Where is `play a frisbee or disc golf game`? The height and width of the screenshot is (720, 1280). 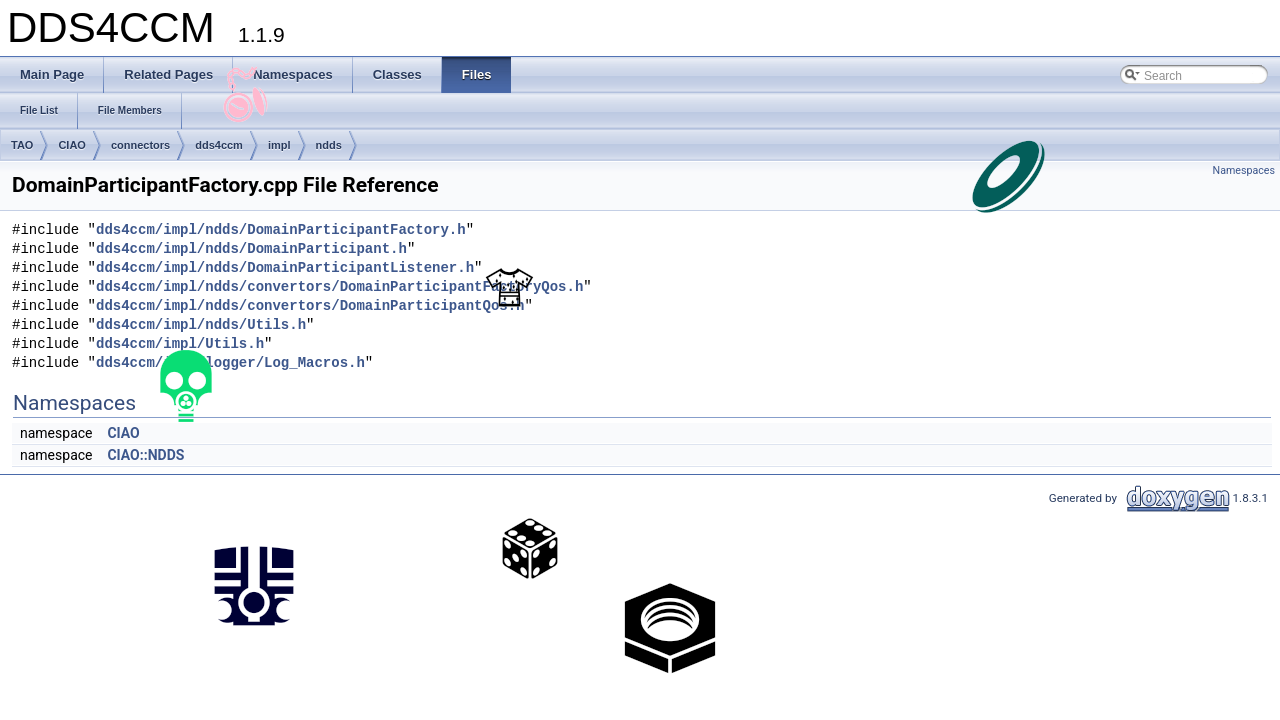
play a frisbee or disc golf game is located at coordinates (1008, 176).